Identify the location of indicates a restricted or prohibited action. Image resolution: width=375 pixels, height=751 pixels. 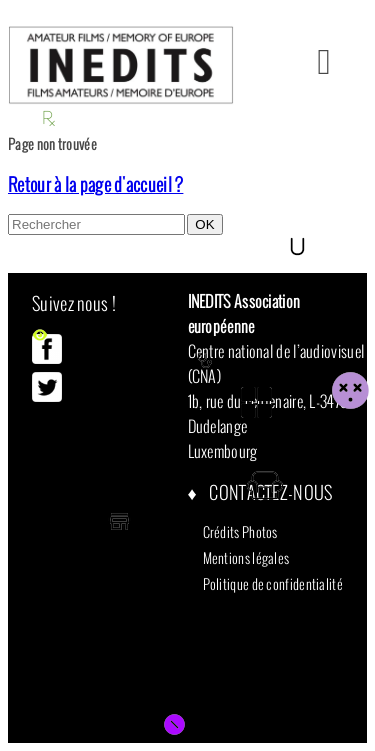
(174, 724).